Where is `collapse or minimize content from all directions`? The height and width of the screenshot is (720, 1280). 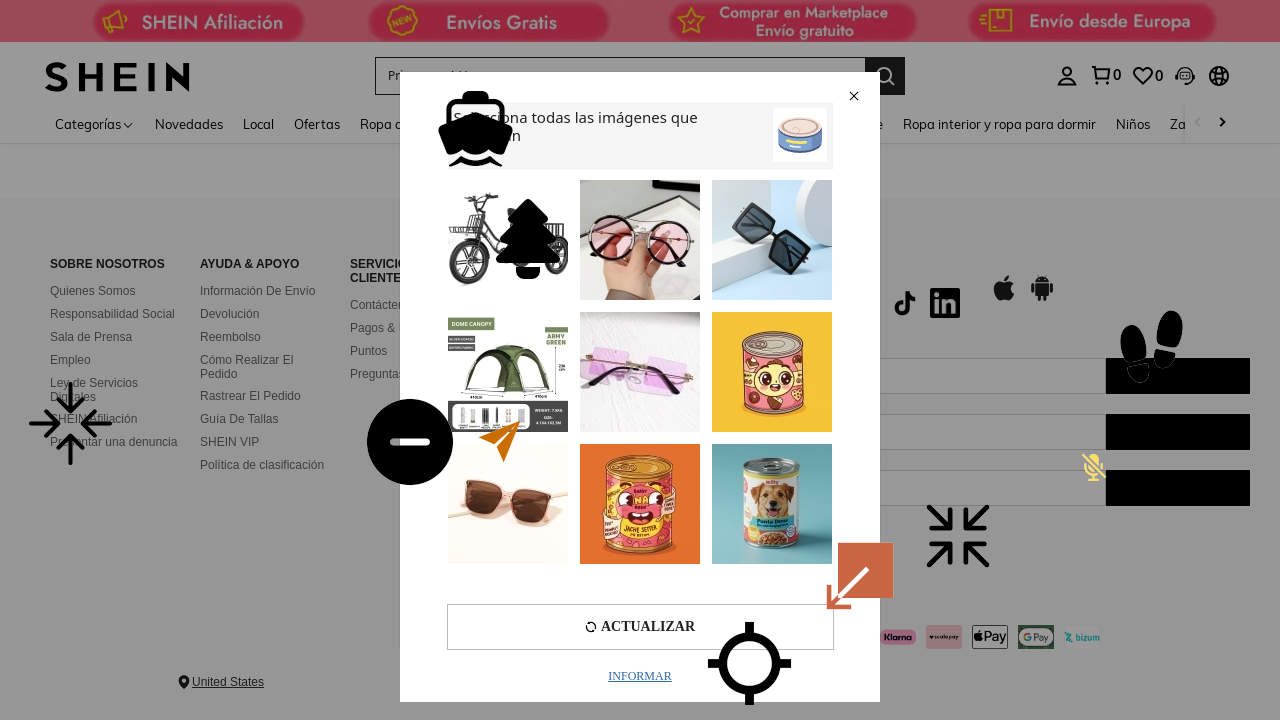 collapse or minimize content from all directions is located at coordinates (70, 423).